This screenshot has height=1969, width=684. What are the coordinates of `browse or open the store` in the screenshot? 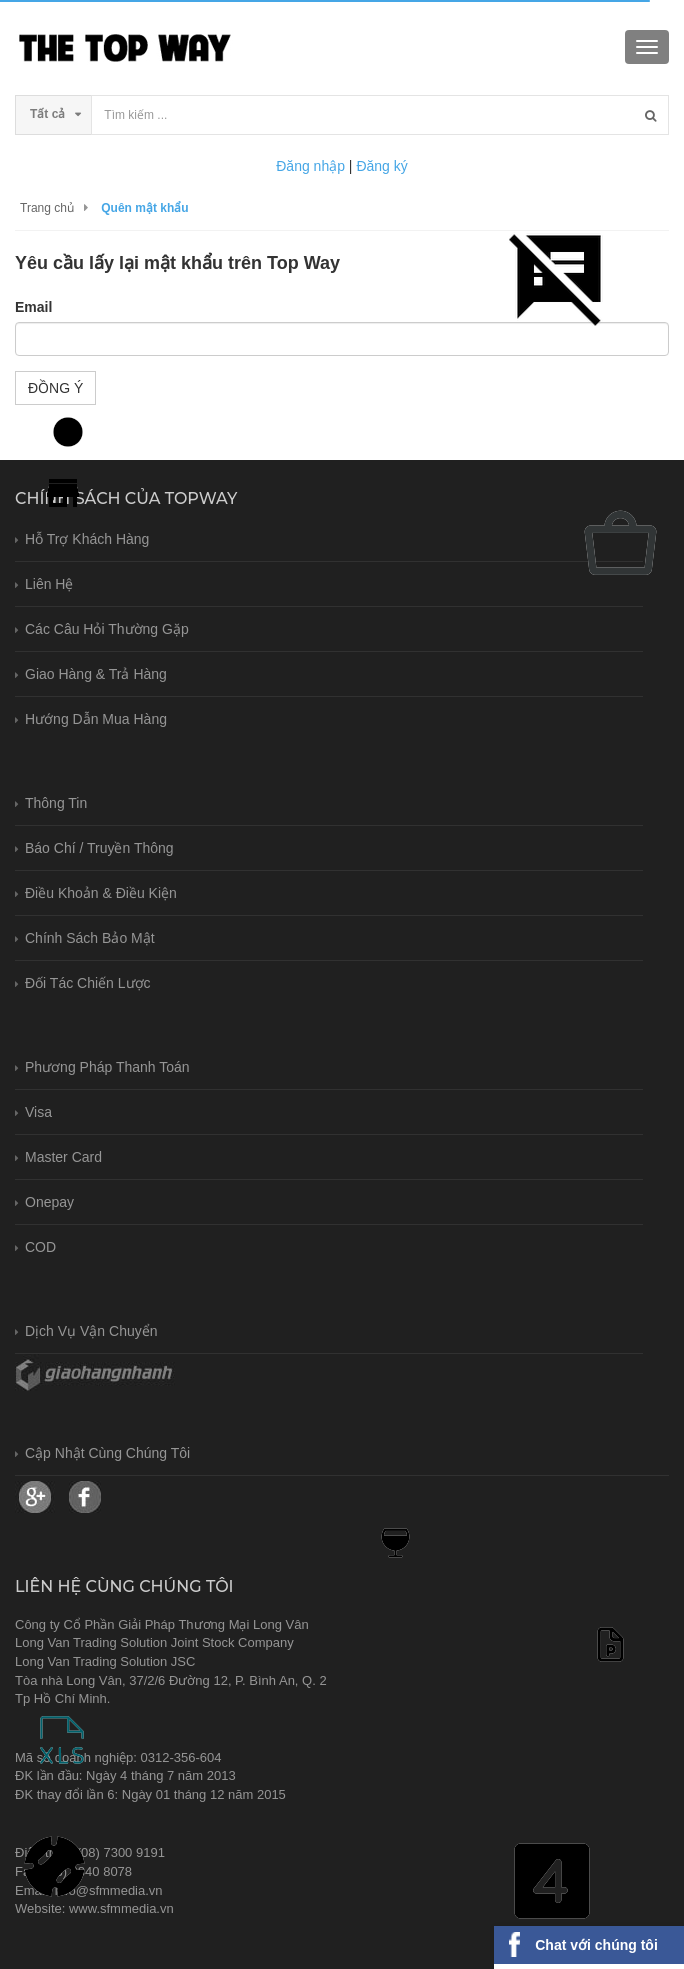 It's located at (63, 493).